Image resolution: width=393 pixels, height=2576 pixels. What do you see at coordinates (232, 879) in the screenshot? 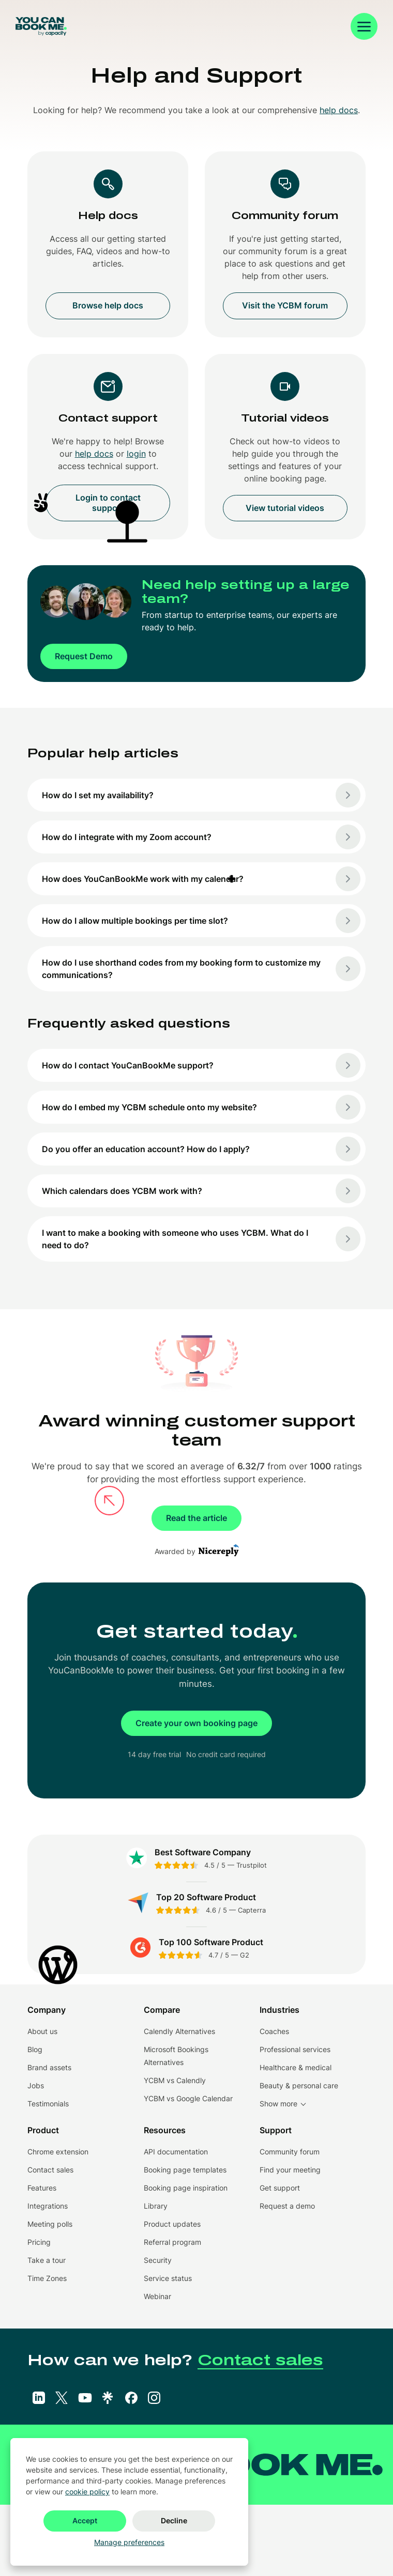
I see `access health or medical information` at bounding box center [232, 879].